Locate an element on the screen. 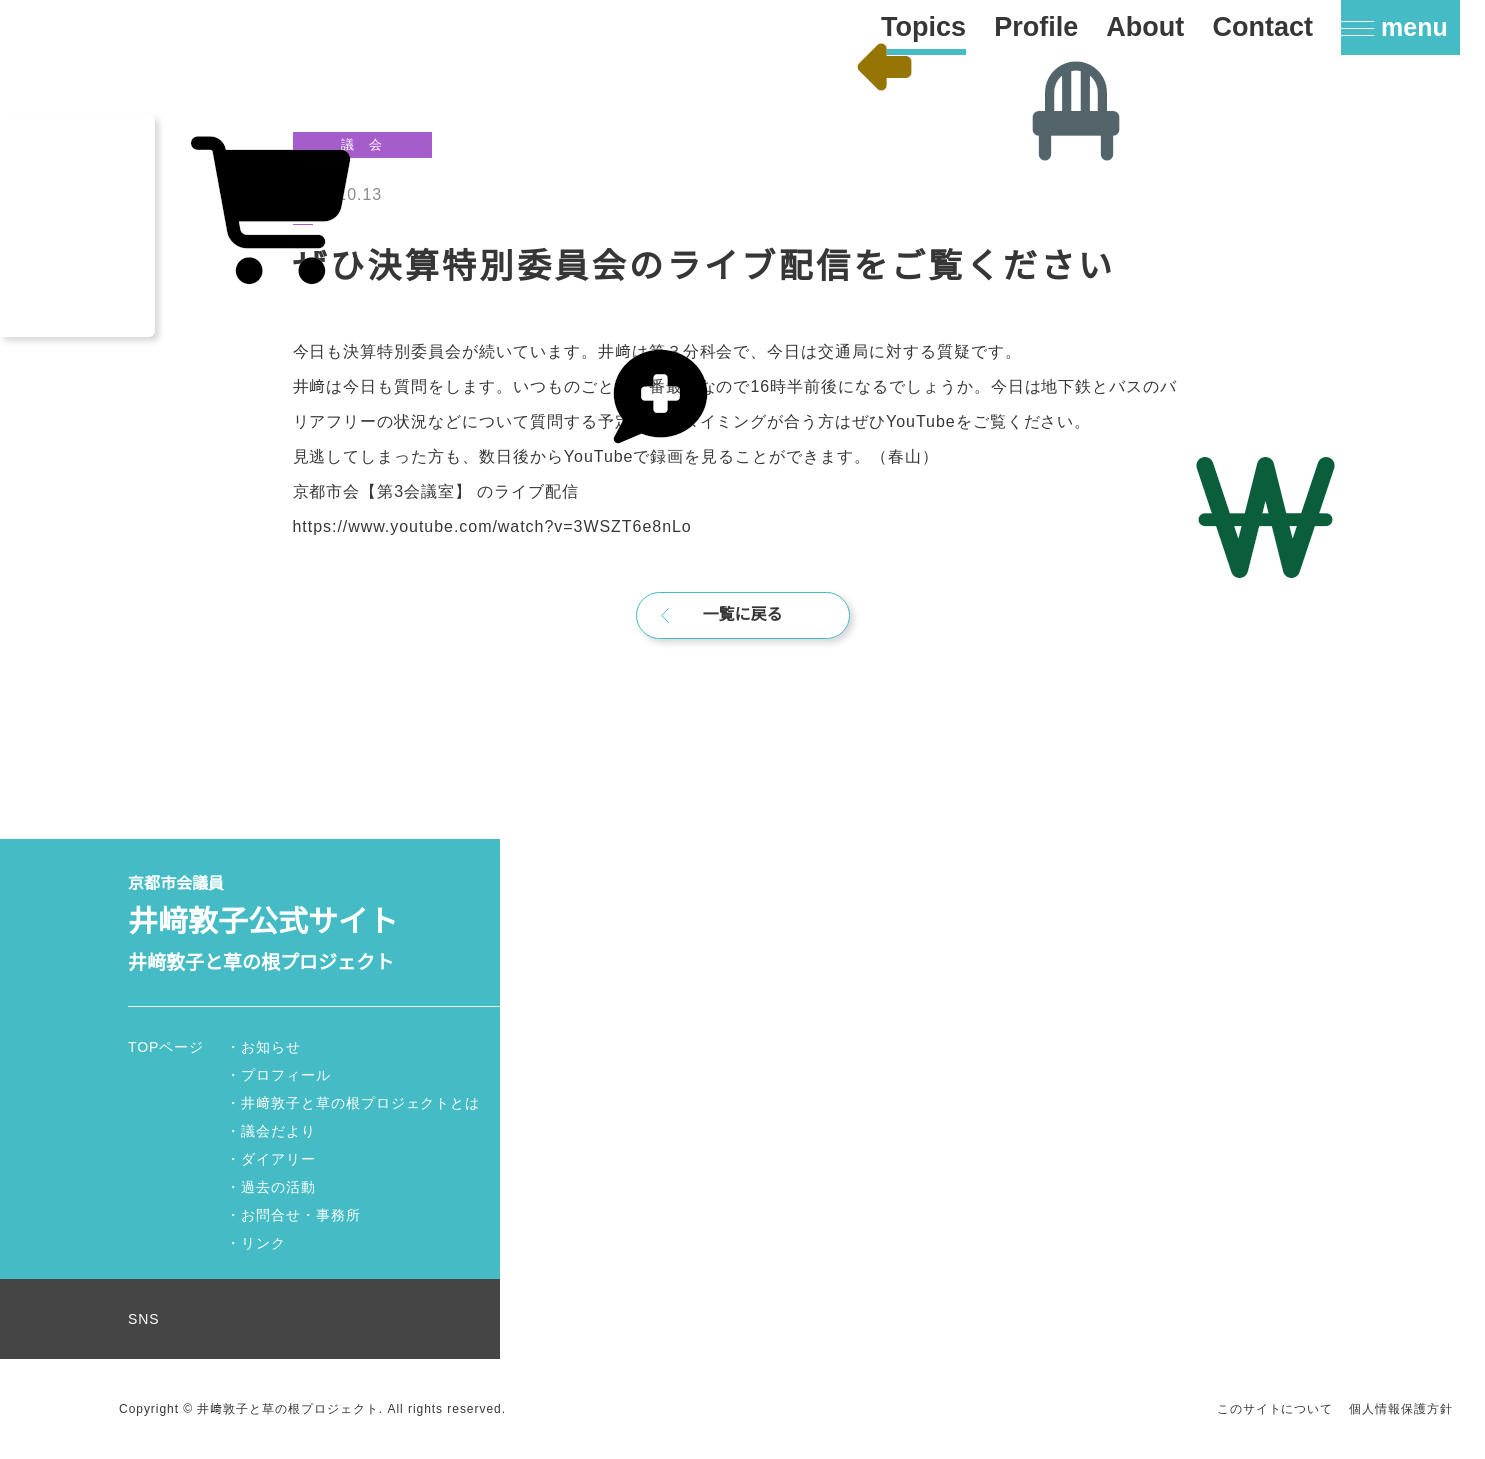 The width and height of the screenshot is (1485, 1459). select seating furniture option is located at coordinates (1076, 111).